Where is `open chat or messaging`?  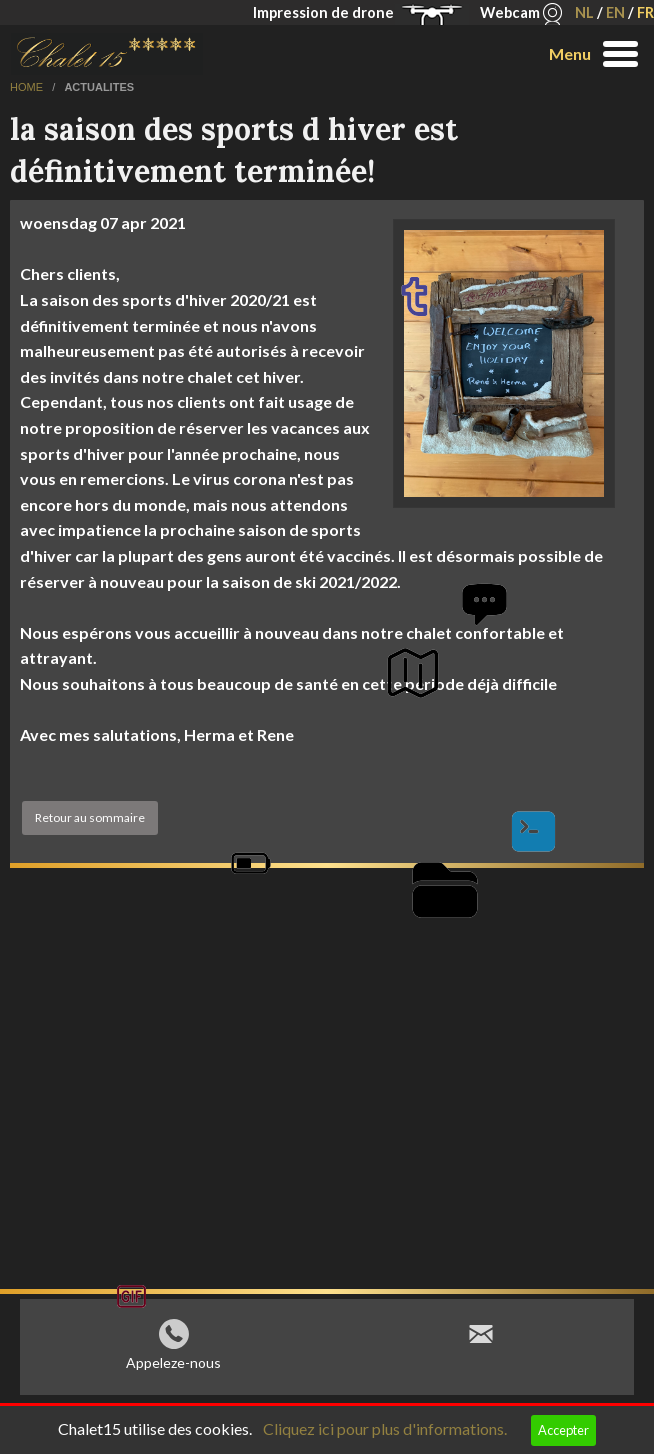 open chat or messaging is located at coordinates (484, 604).